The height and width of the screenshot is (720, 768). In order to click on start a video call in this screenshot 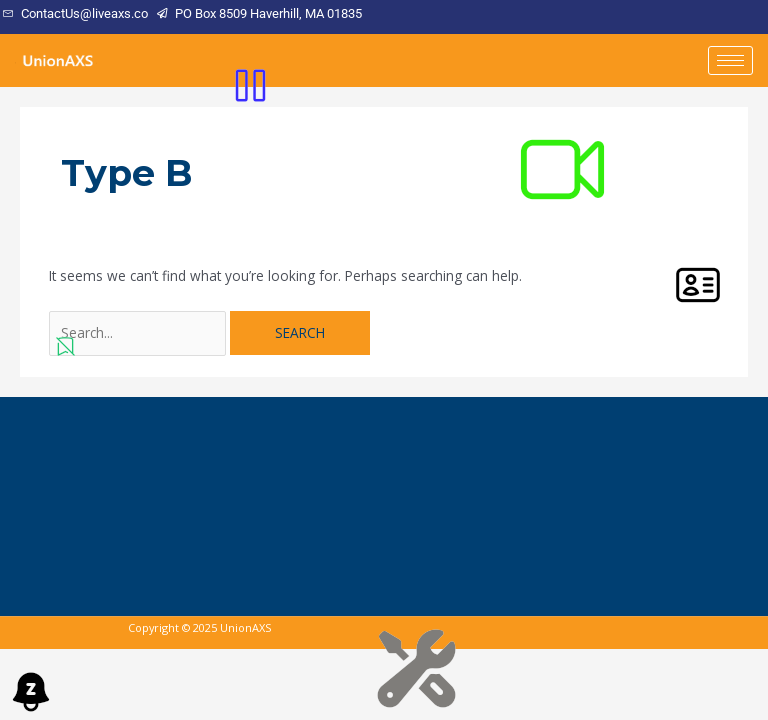, I will do `click(562, 169)`.